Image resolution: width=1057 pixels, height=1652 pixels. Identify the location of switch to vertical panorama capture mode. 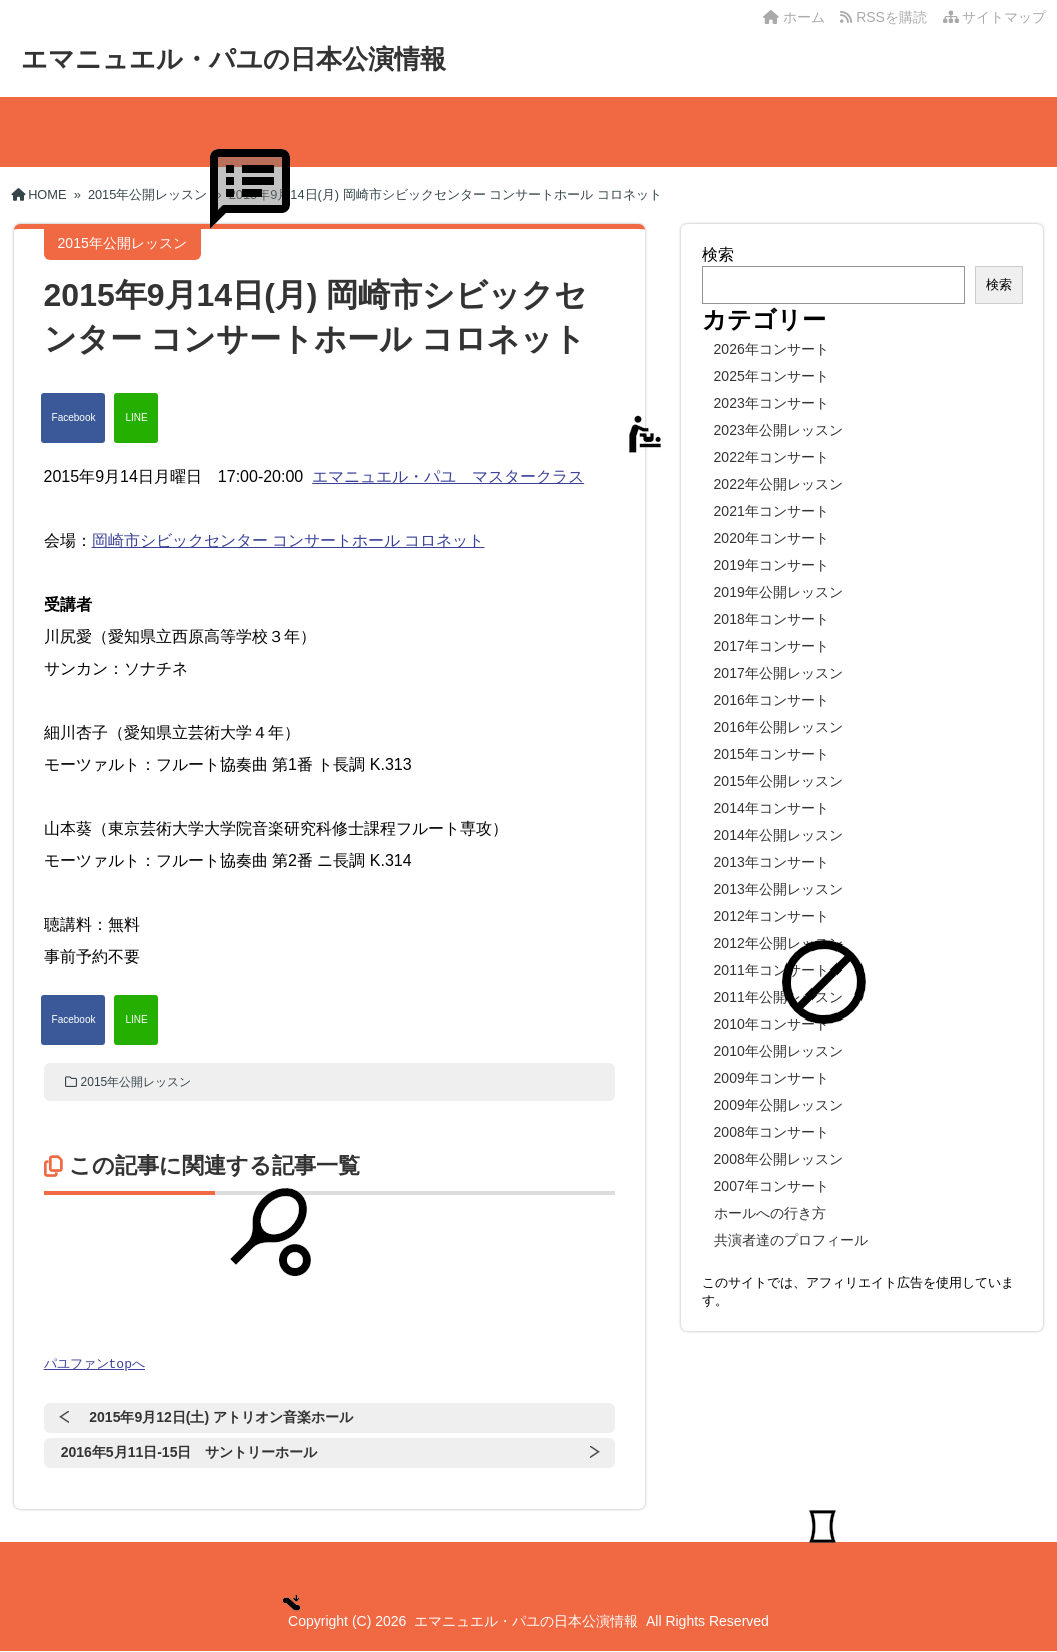
(822, 1526).